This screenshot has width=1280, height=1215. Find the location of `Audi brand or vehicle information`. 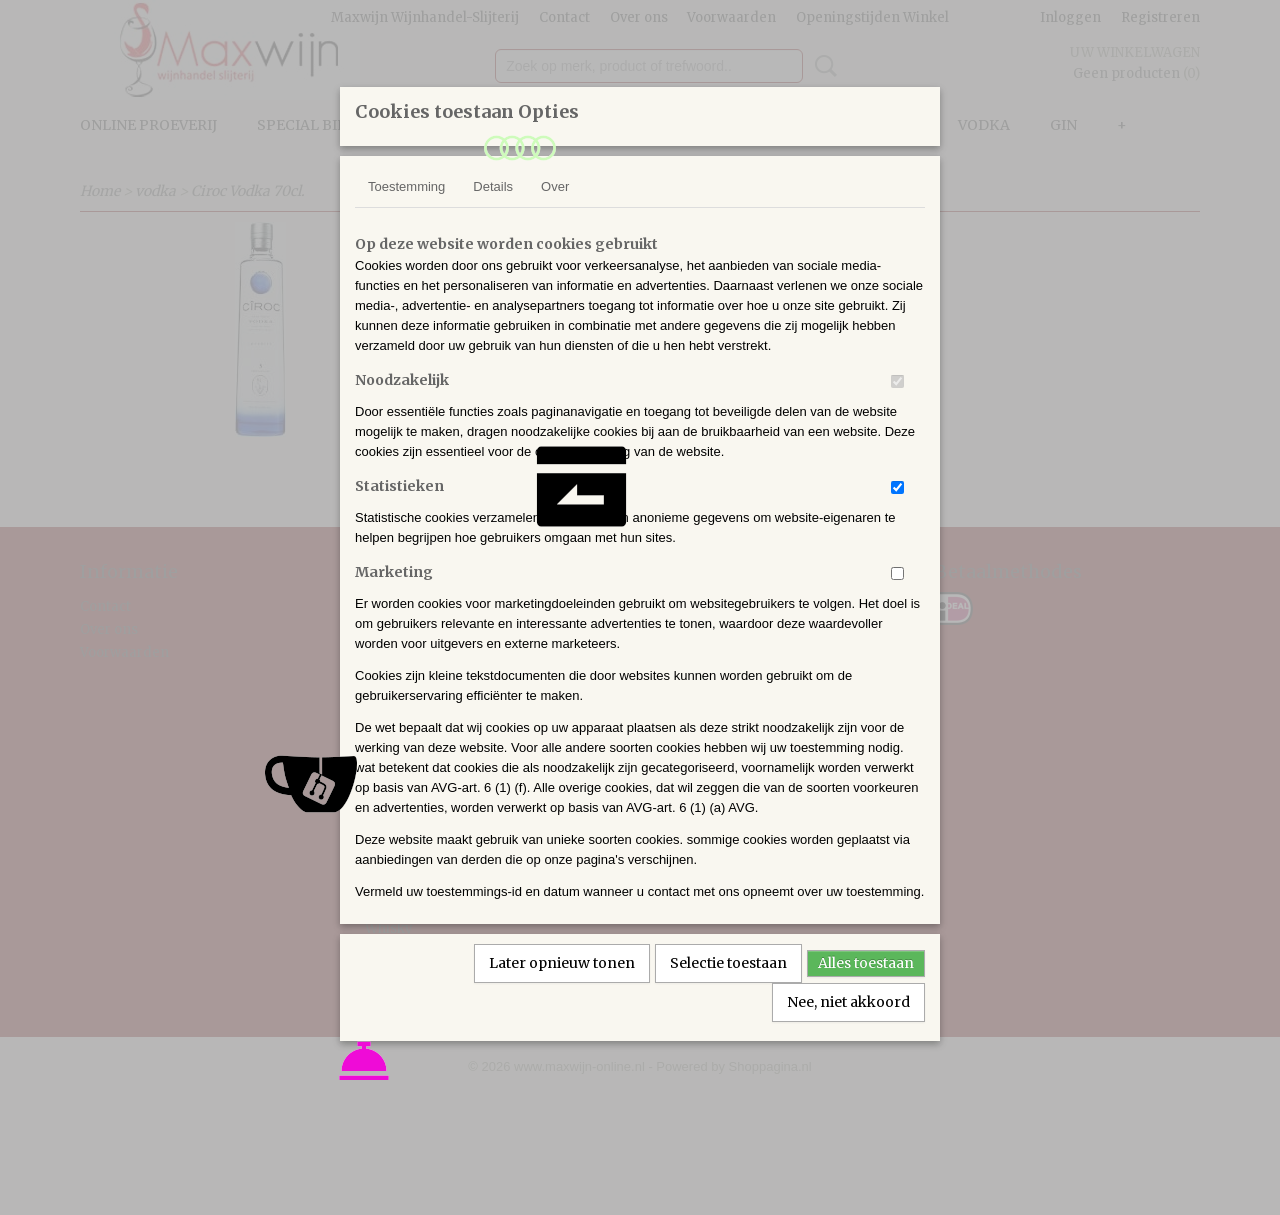

Audi brand or vehicle information is located at coordinates (520, 148).